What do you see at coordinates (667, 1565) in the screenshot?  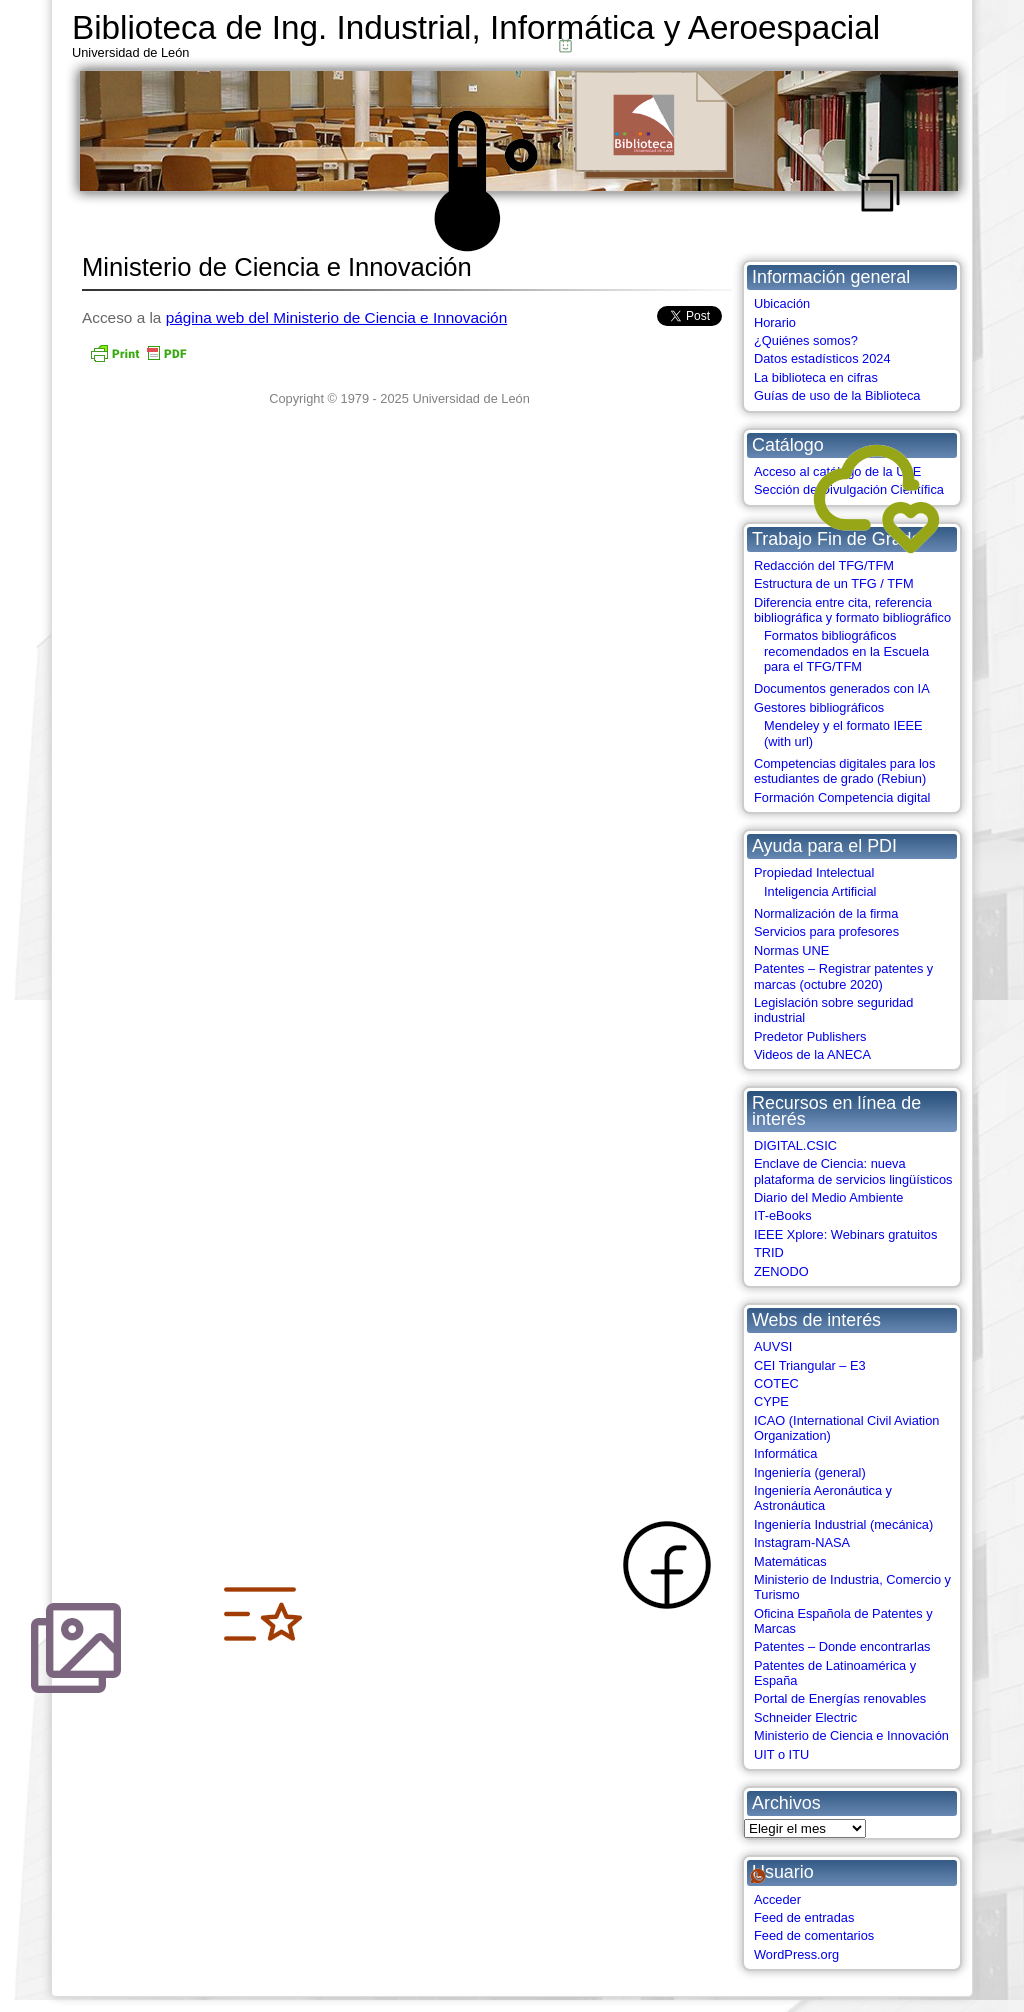 I see `open facebook app` at bounding box center [667, 1565].